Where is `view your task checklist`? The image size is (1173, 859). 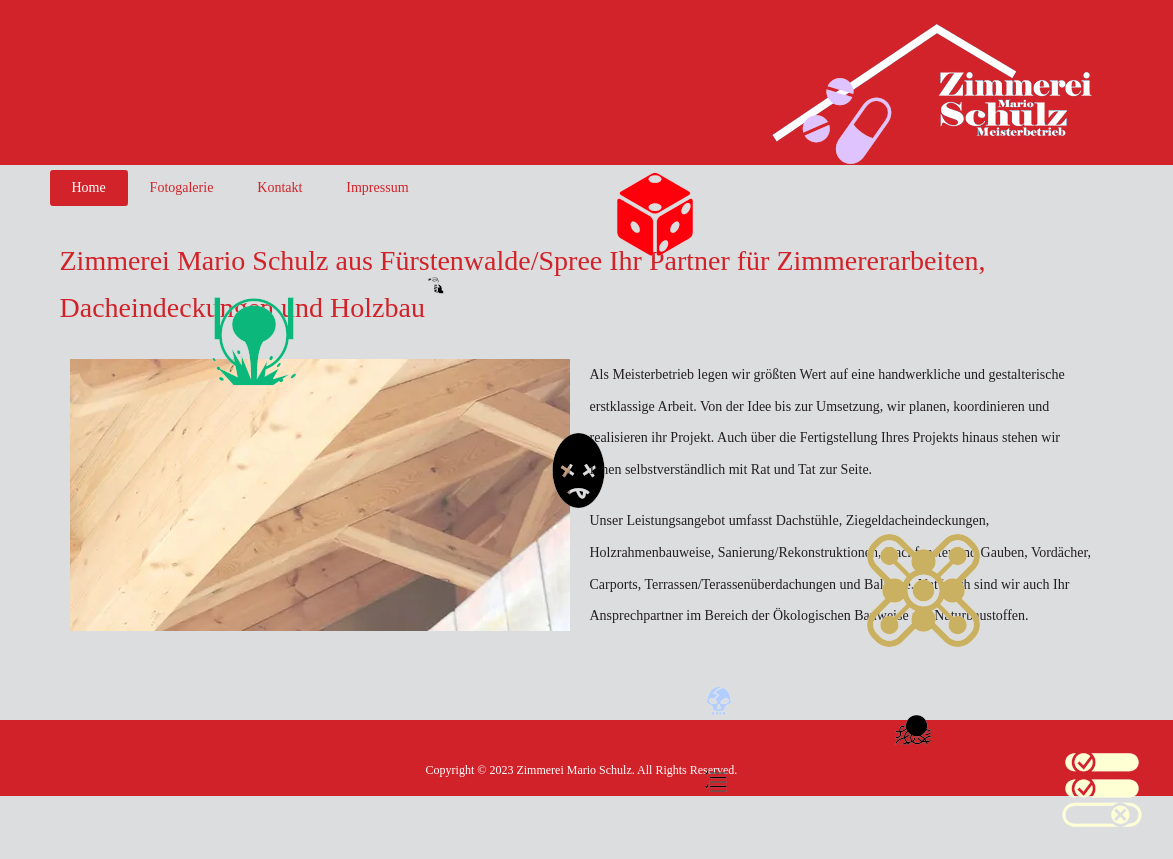 view your task checklist is located at coordinates (717, 782).